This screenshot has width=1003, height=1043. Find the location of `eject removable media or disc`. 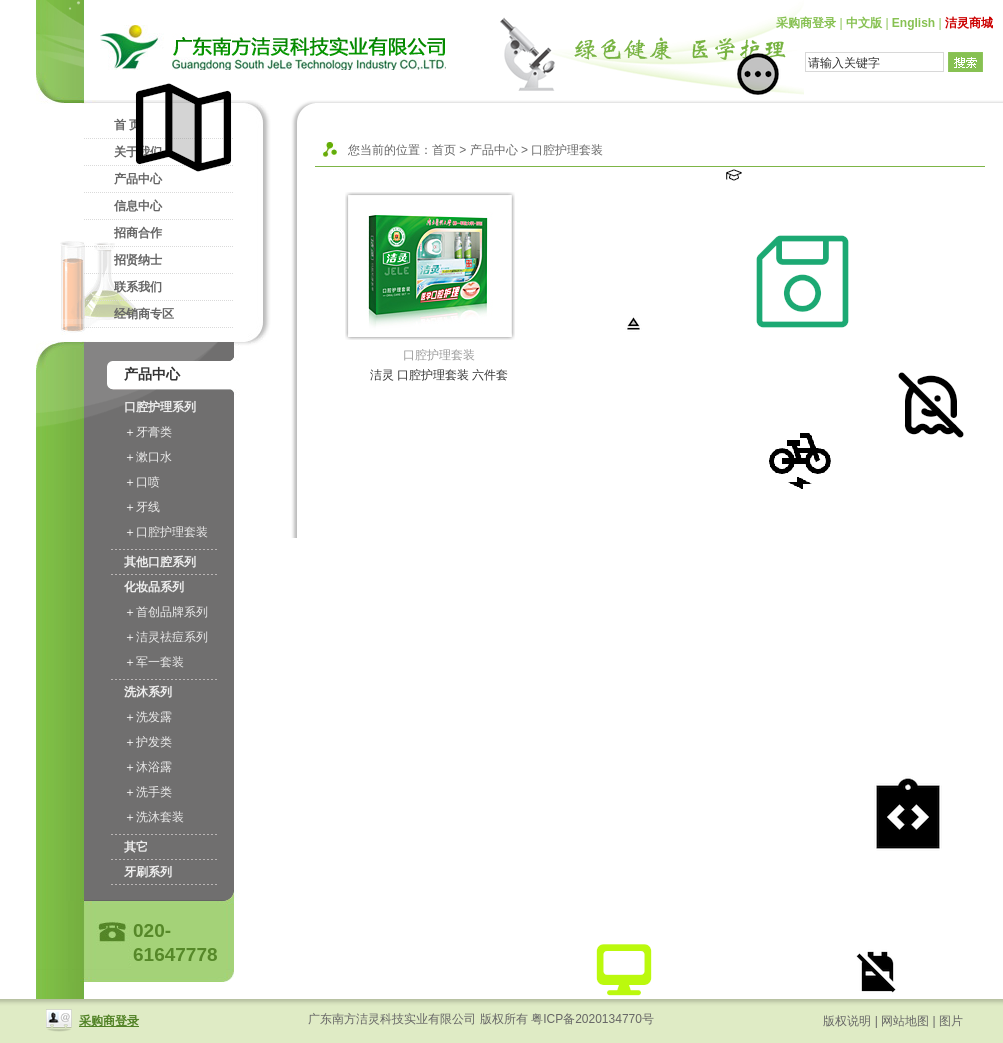

eject removable media or disc is located at coordinates (633, 323).